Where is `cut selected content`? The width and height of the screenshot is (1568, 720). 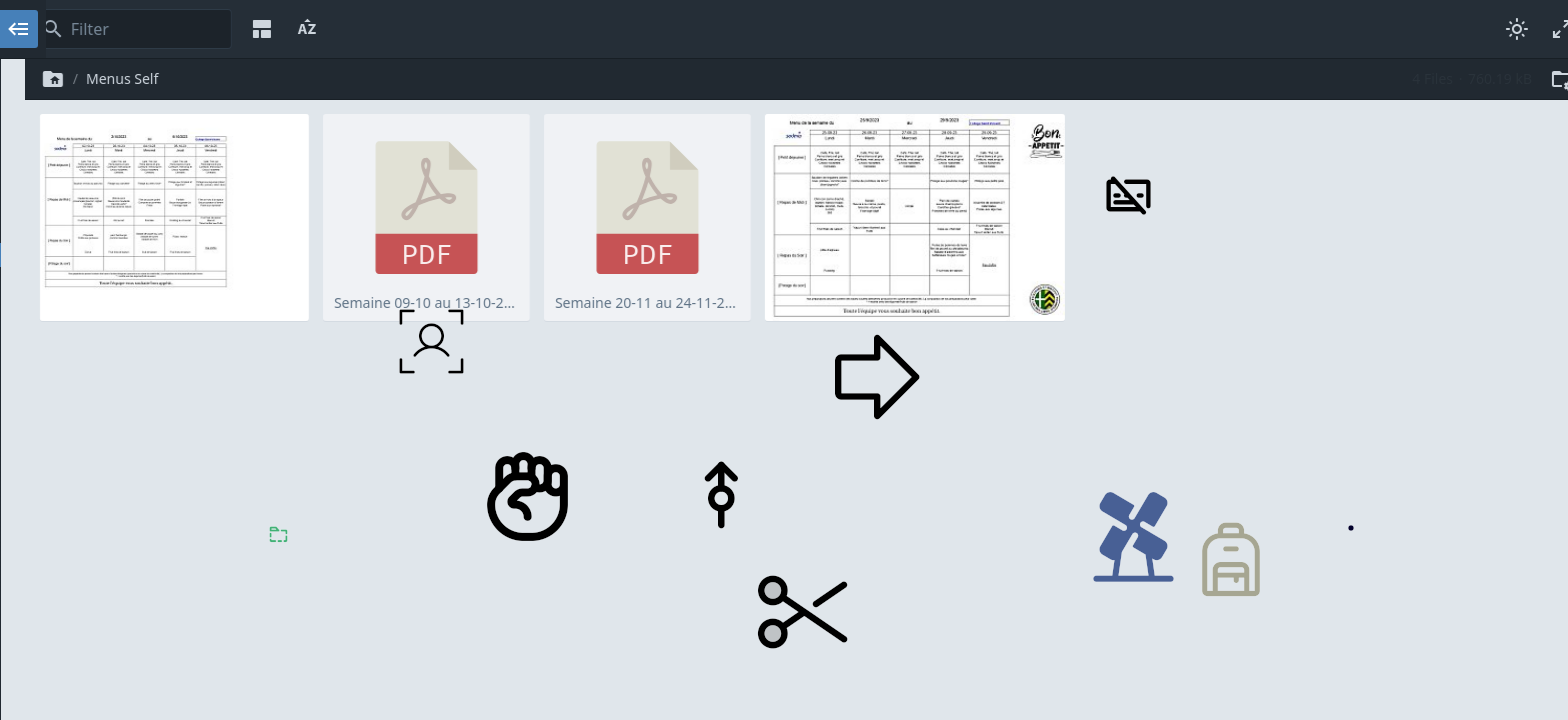 cut selected content is located at coordinates (801, 612).